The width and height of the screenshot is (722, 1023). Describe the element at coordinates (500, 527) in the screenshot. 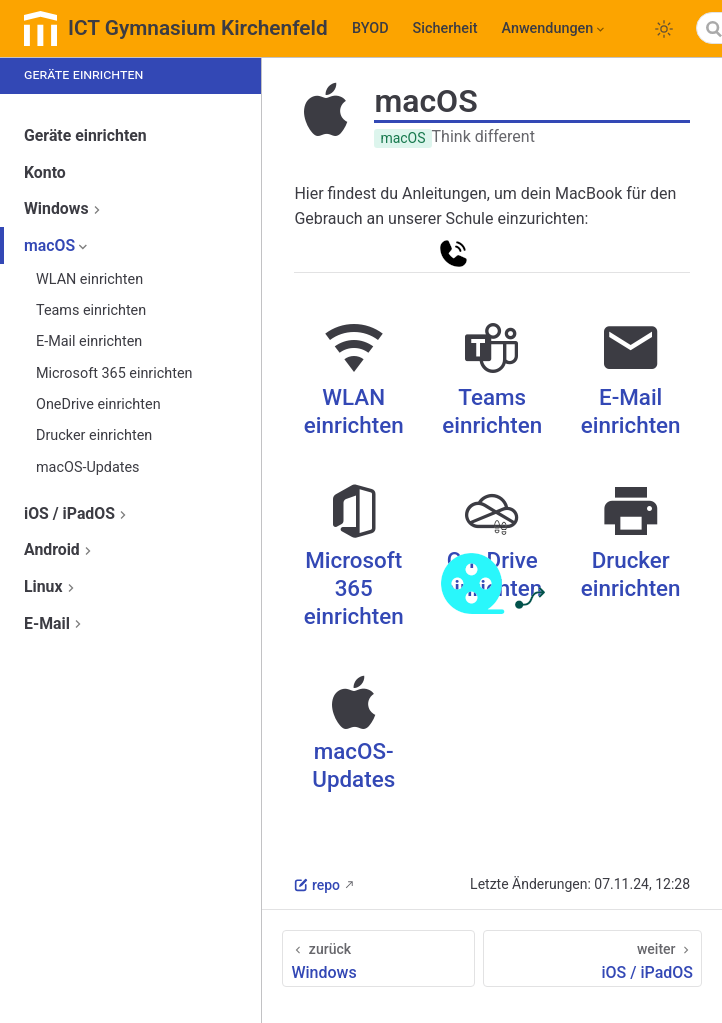

I see `view step count or walking activity` at that location.